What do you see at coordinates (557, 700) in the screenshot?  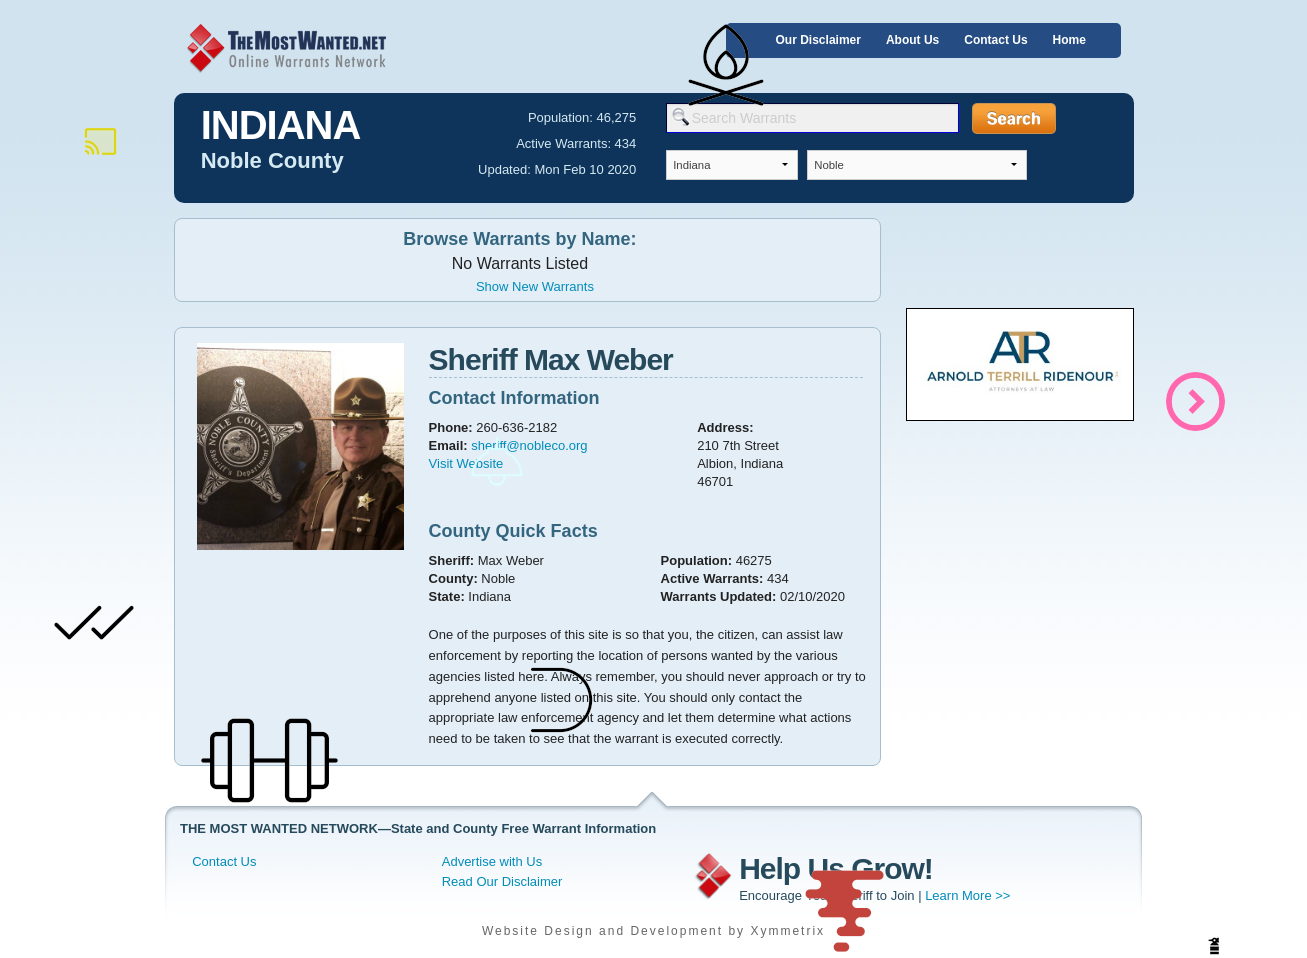 I see `mathematical superset proper of symbol` at bounding box center [557, 700].